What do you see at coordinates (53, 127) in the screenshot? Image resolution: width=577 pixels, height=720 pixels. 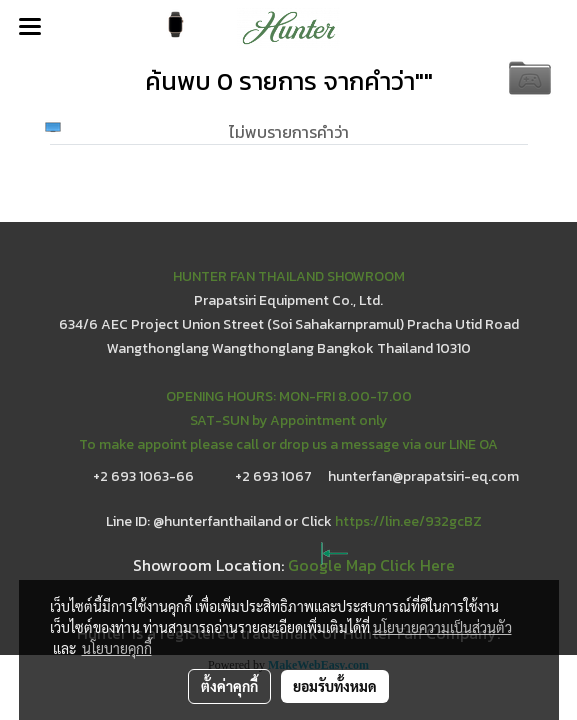 I see `external display or monitor connected` at bounding box center [53, 127].